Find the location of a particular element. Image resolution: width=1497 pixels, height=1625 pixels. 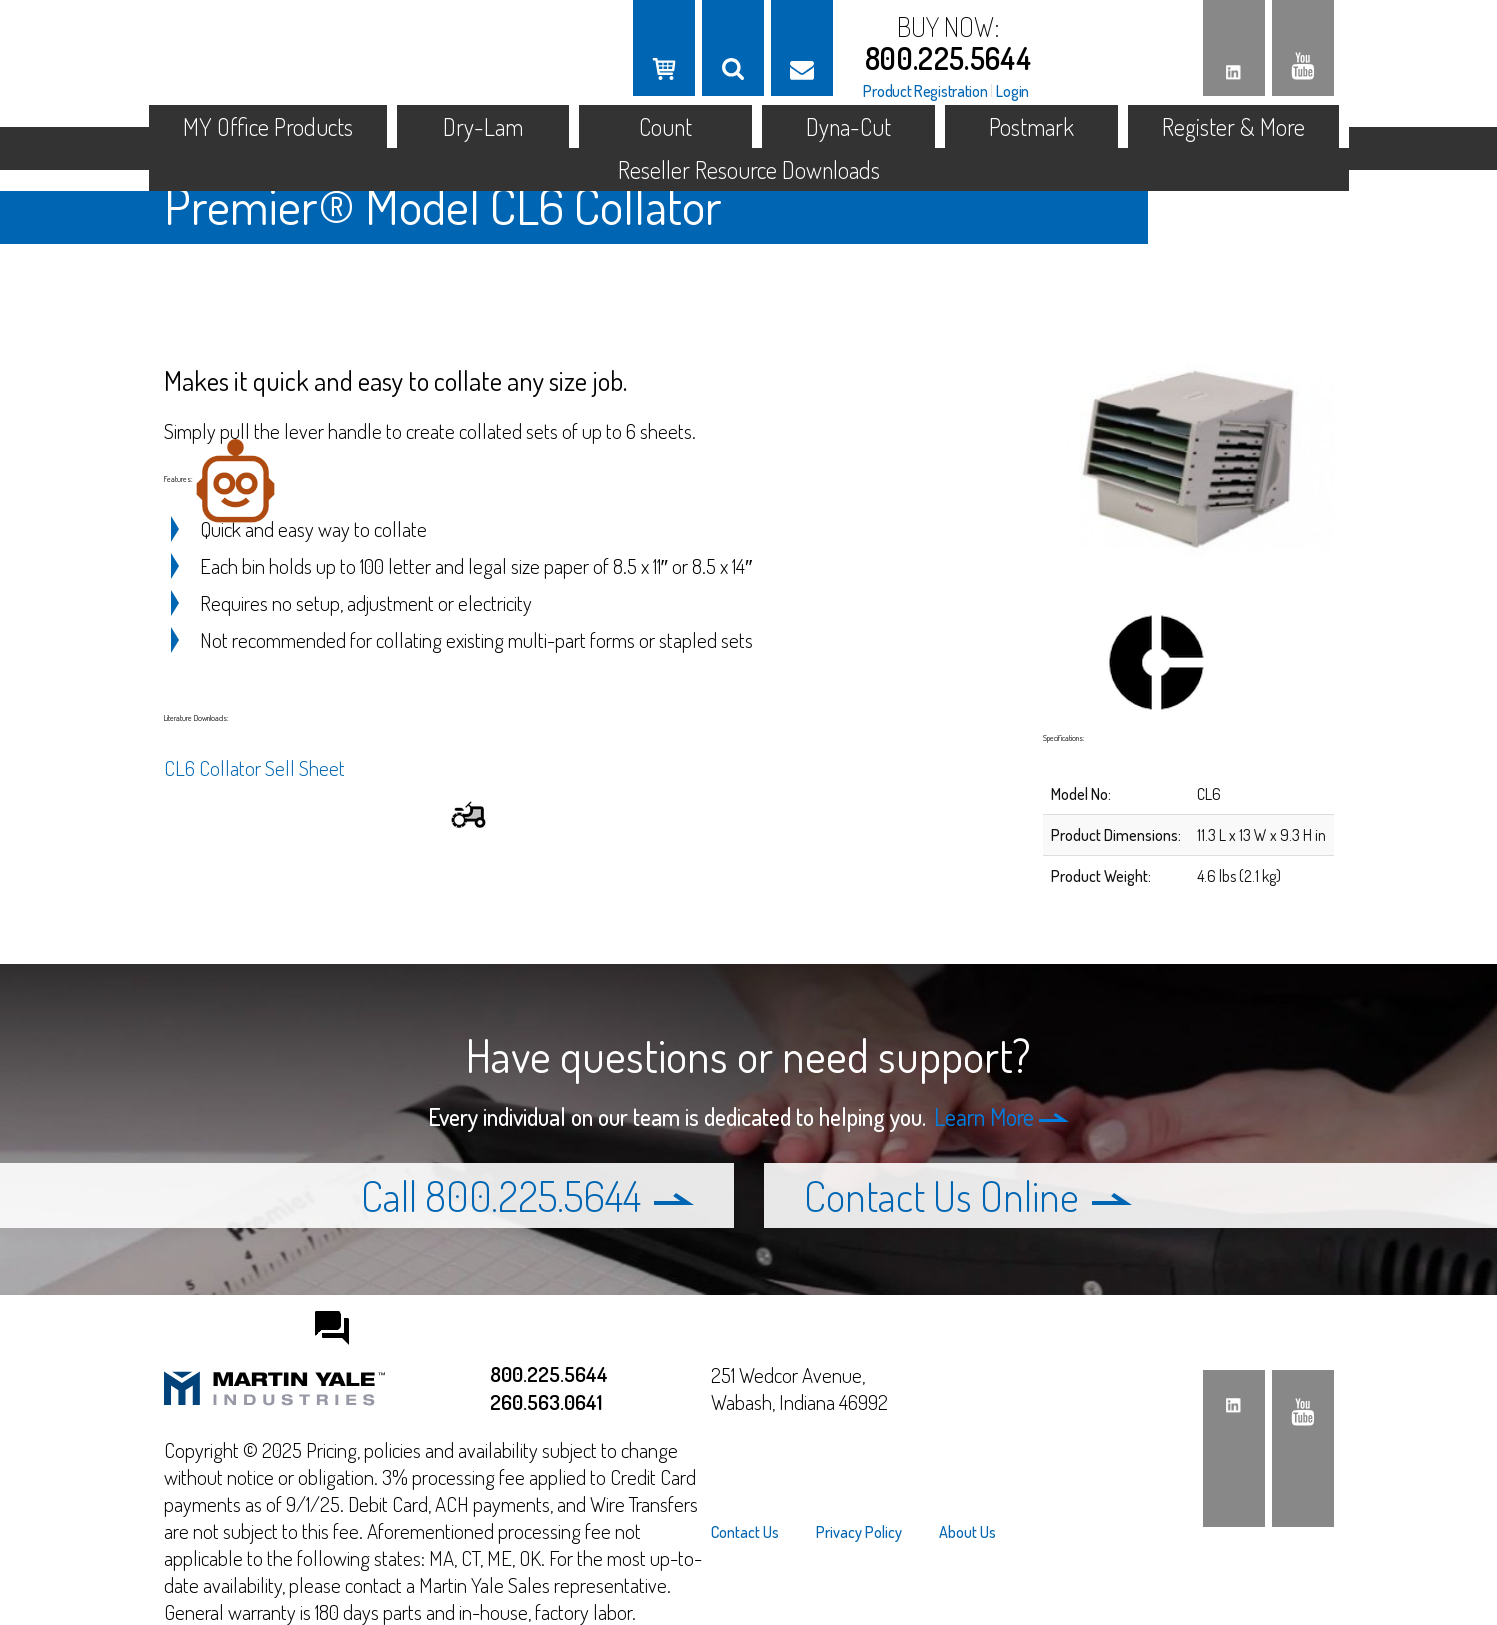

view analytics or statistics breakdown is located at coordinates (1156, 662).